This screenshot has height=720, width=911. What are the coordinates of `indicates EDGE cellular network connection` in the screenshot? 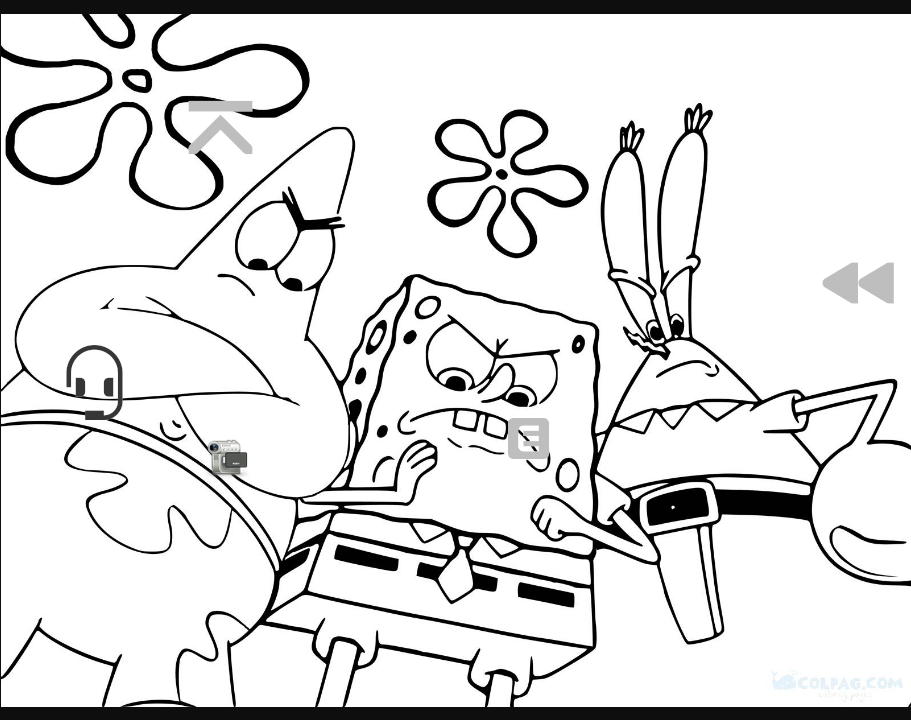 It's located at (528, 438).